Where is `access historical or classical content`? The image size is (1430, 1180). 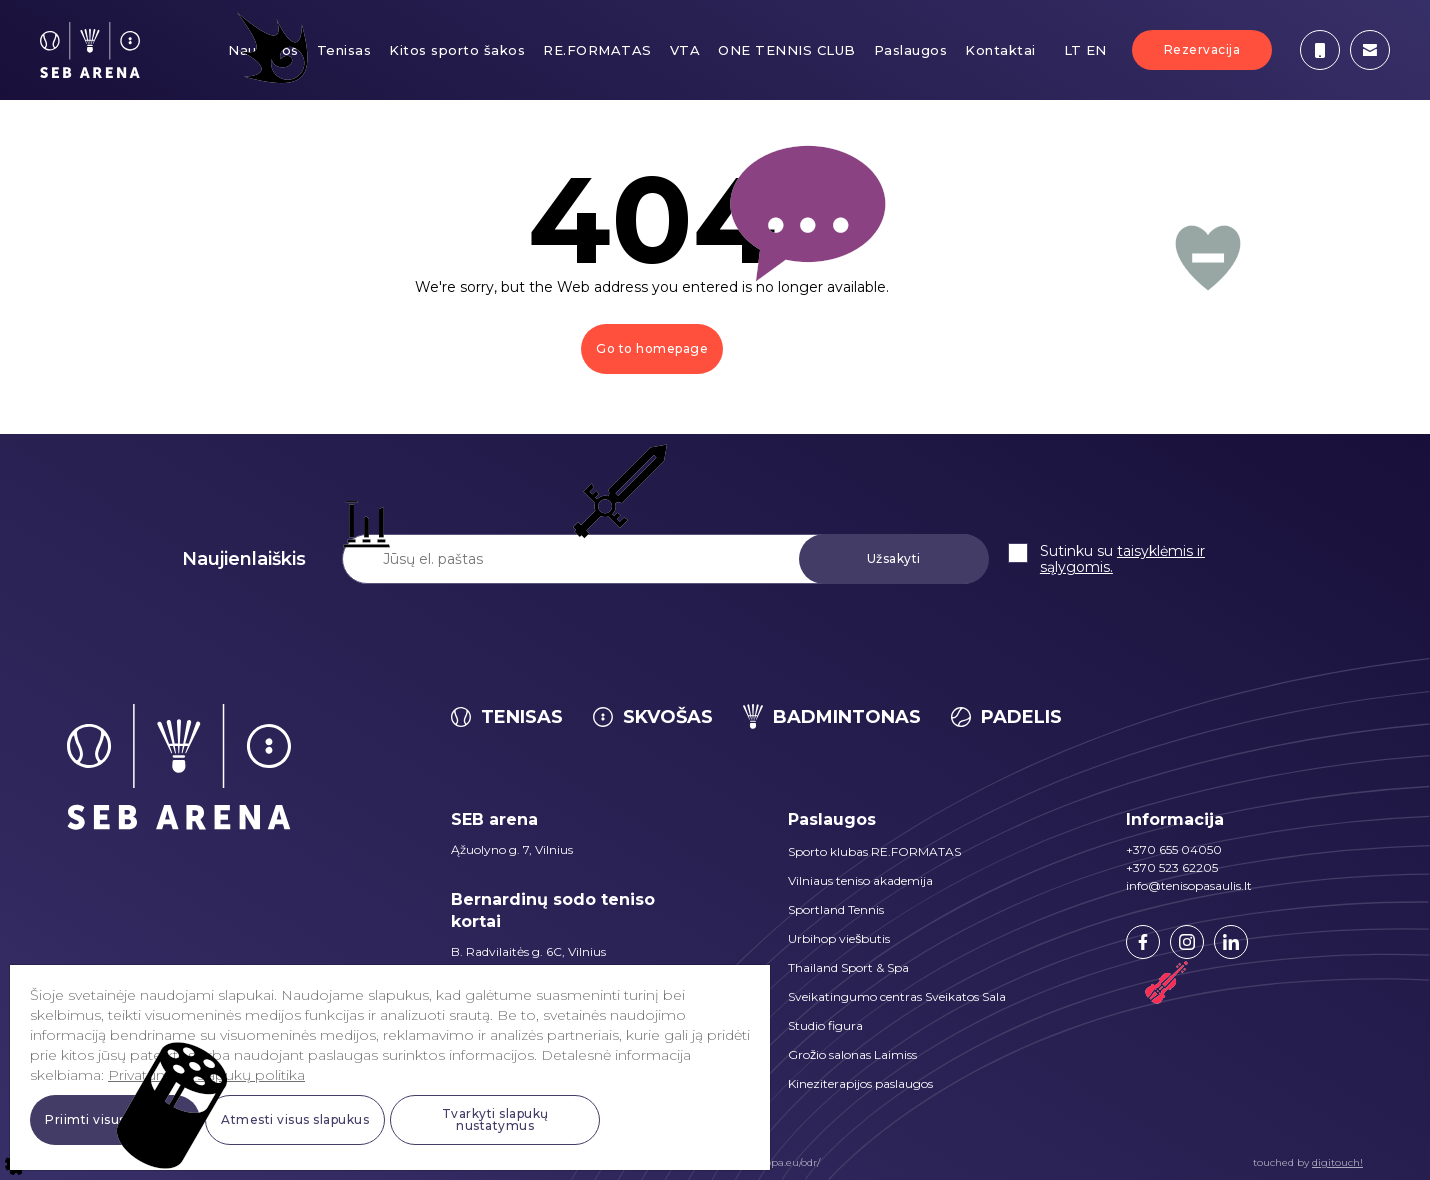
access historical or classical content is located at coordinates (366, 523).